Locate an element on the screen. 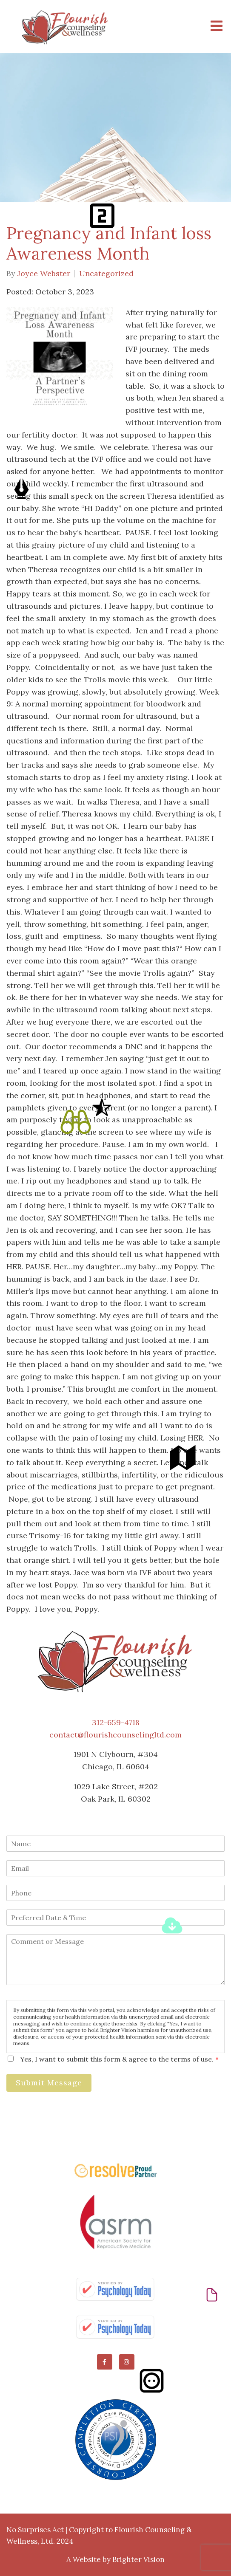  indicates a partial or half-star rating is located at coordinates (102, 1107).